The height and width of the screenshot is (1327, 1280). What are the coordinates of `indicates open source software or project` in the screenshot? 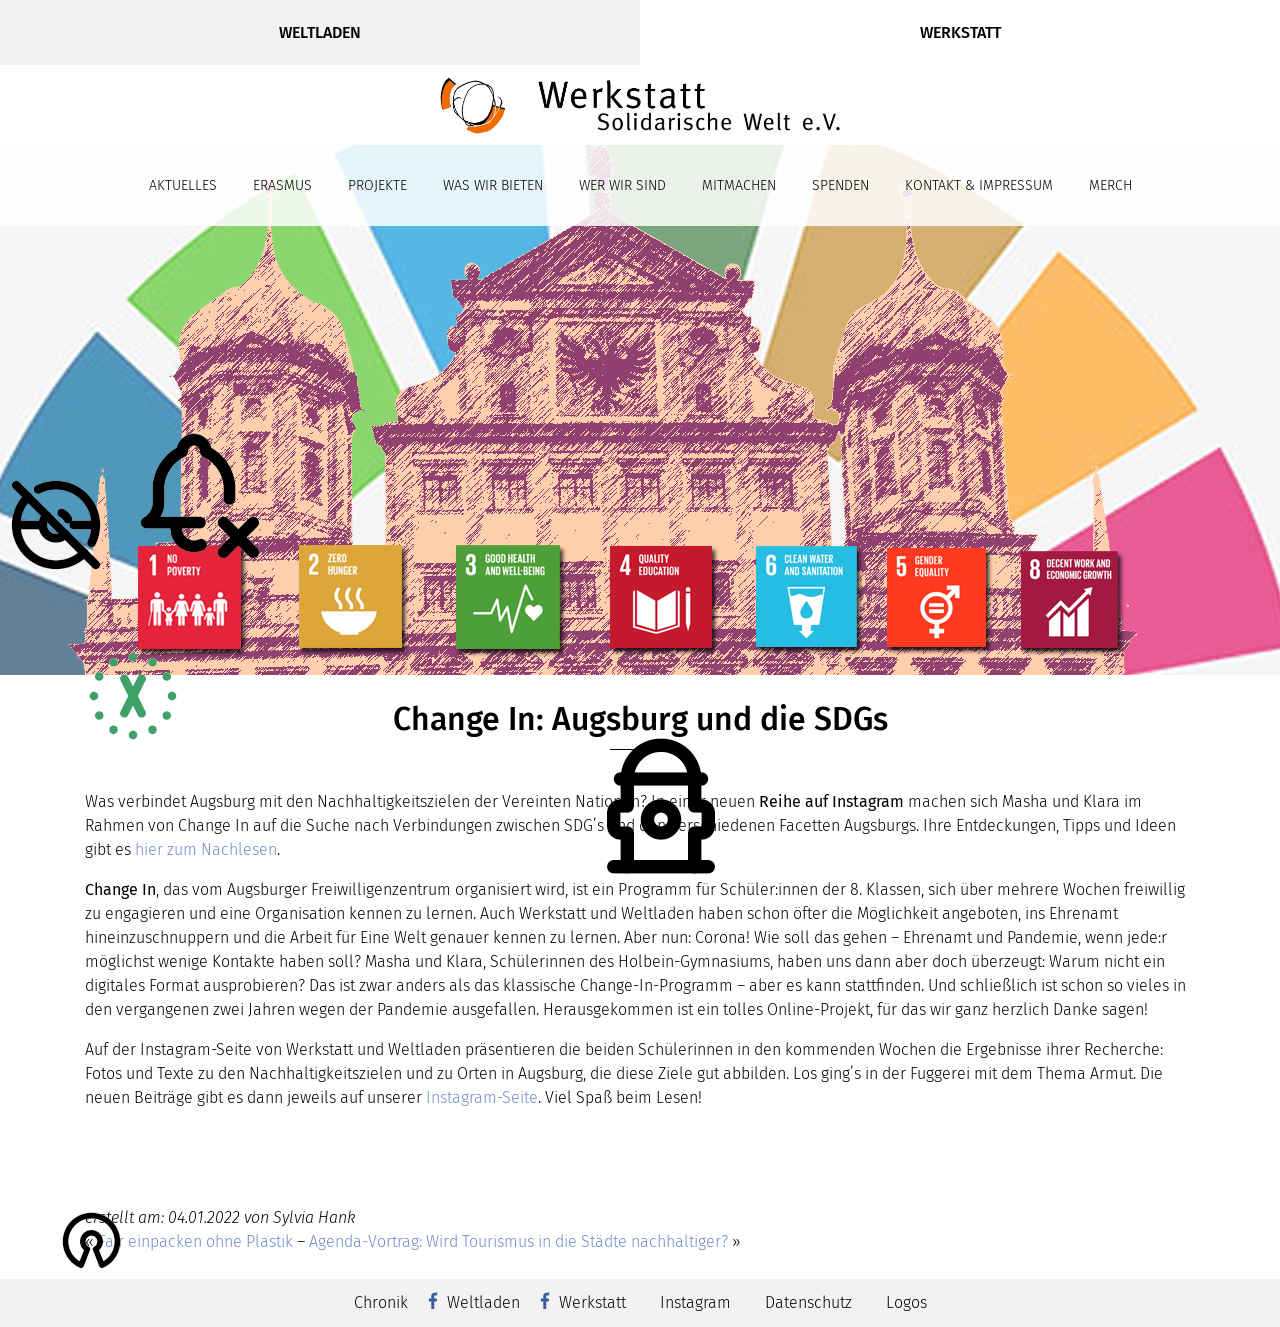 It's located at (91, 1241).